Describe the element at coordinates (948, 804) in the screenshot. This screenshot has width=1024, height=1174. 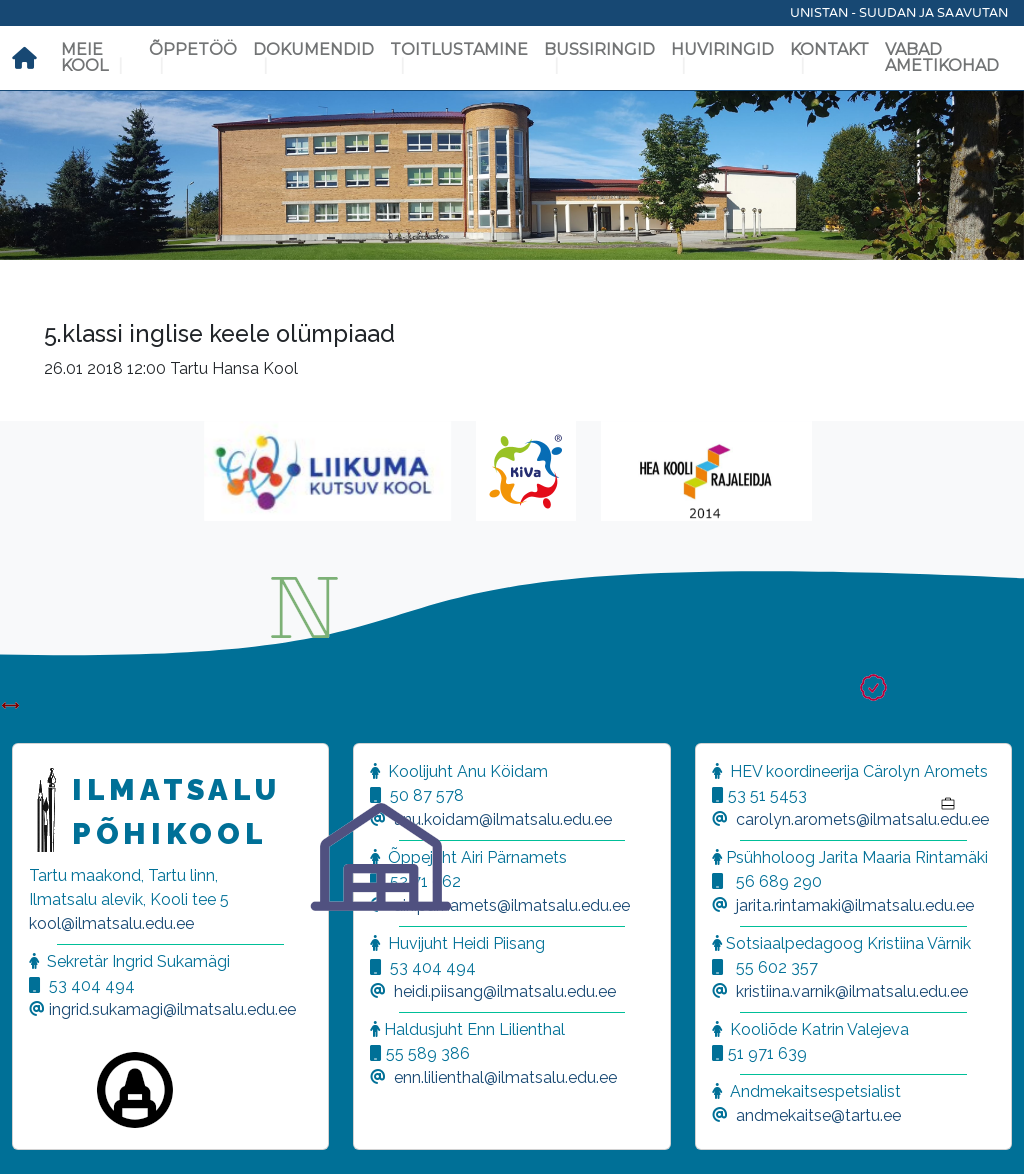
I see `access travel or trip settings` at that location.